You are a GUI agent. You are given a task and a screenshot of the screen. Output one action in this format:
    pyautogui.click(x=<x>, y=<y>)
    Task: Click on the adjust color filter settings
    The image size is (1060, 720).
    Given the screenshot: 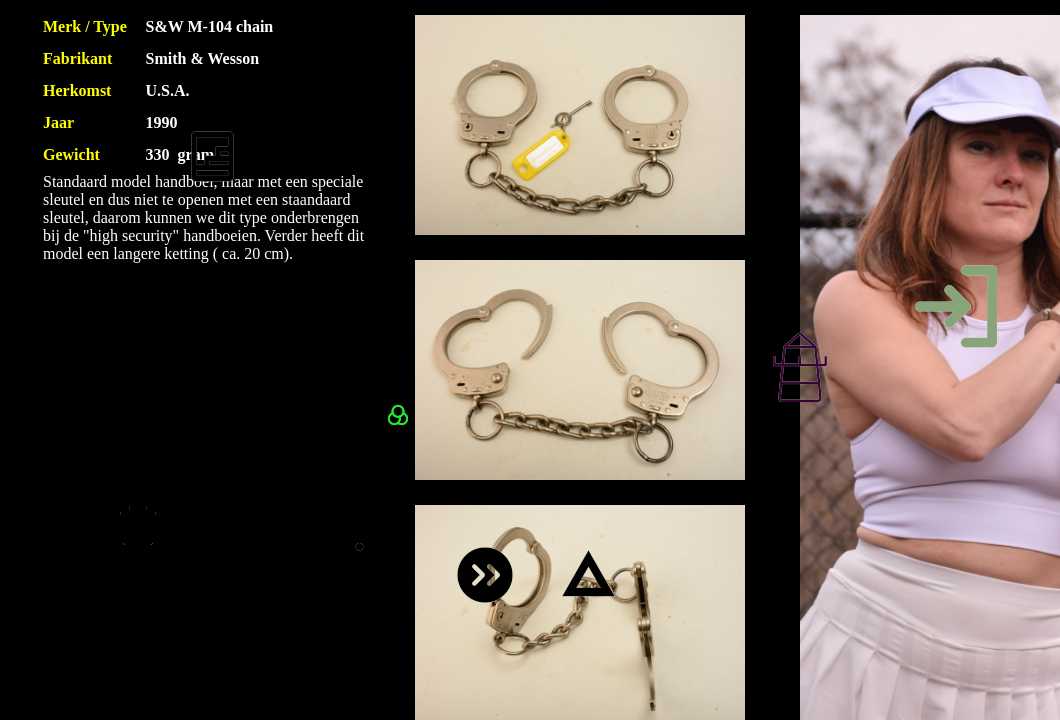 What is the action you would take?
    pyautogui.click(x=398, y=415)
    